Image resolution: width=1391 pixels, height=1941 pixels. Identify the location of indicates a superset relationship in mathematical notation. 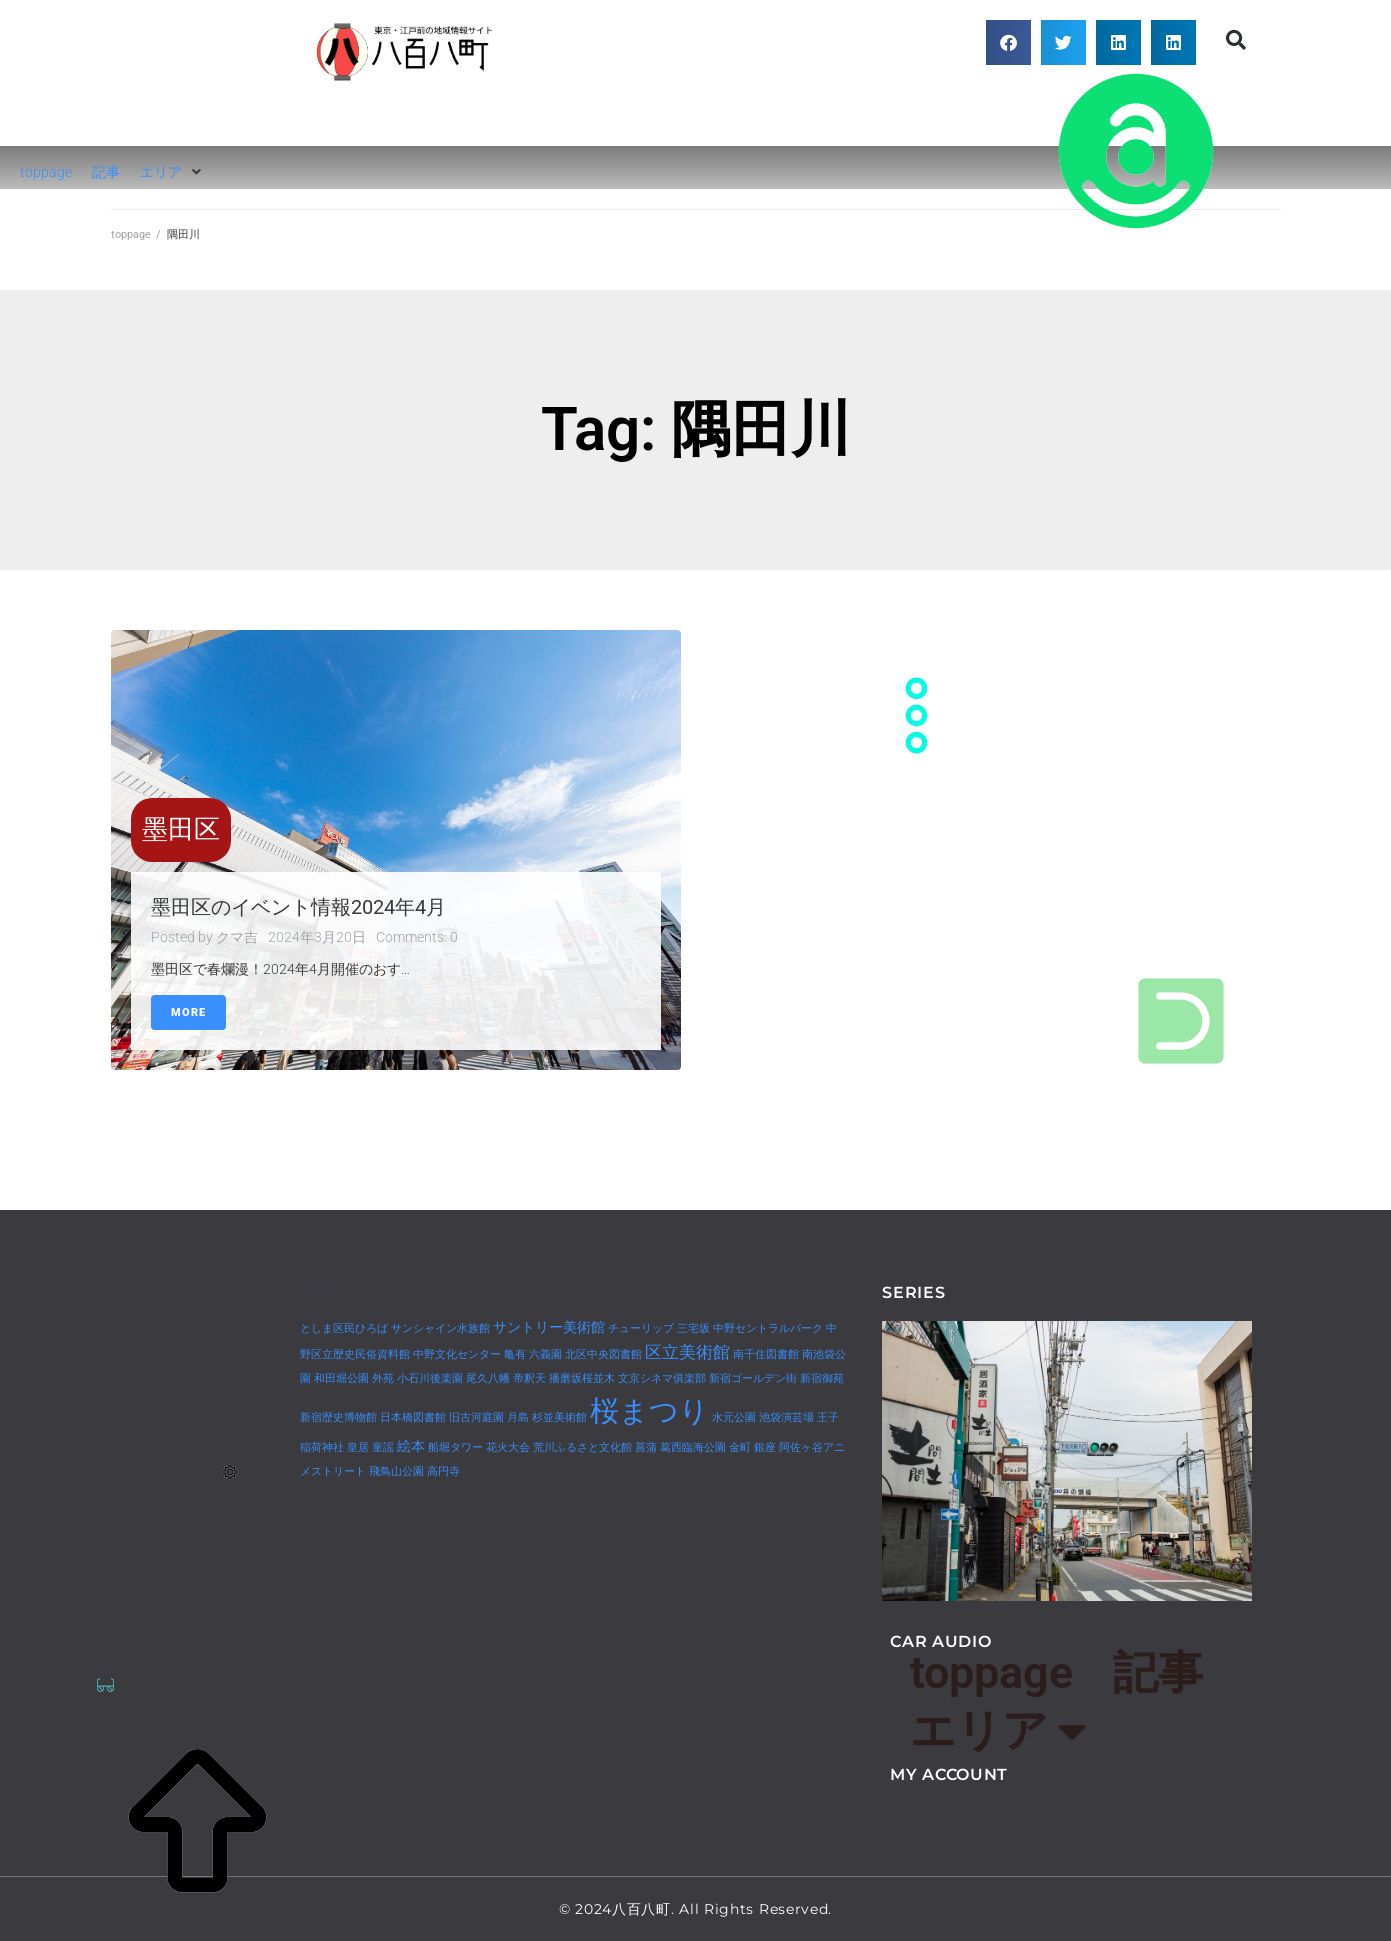
(1181, 1021).